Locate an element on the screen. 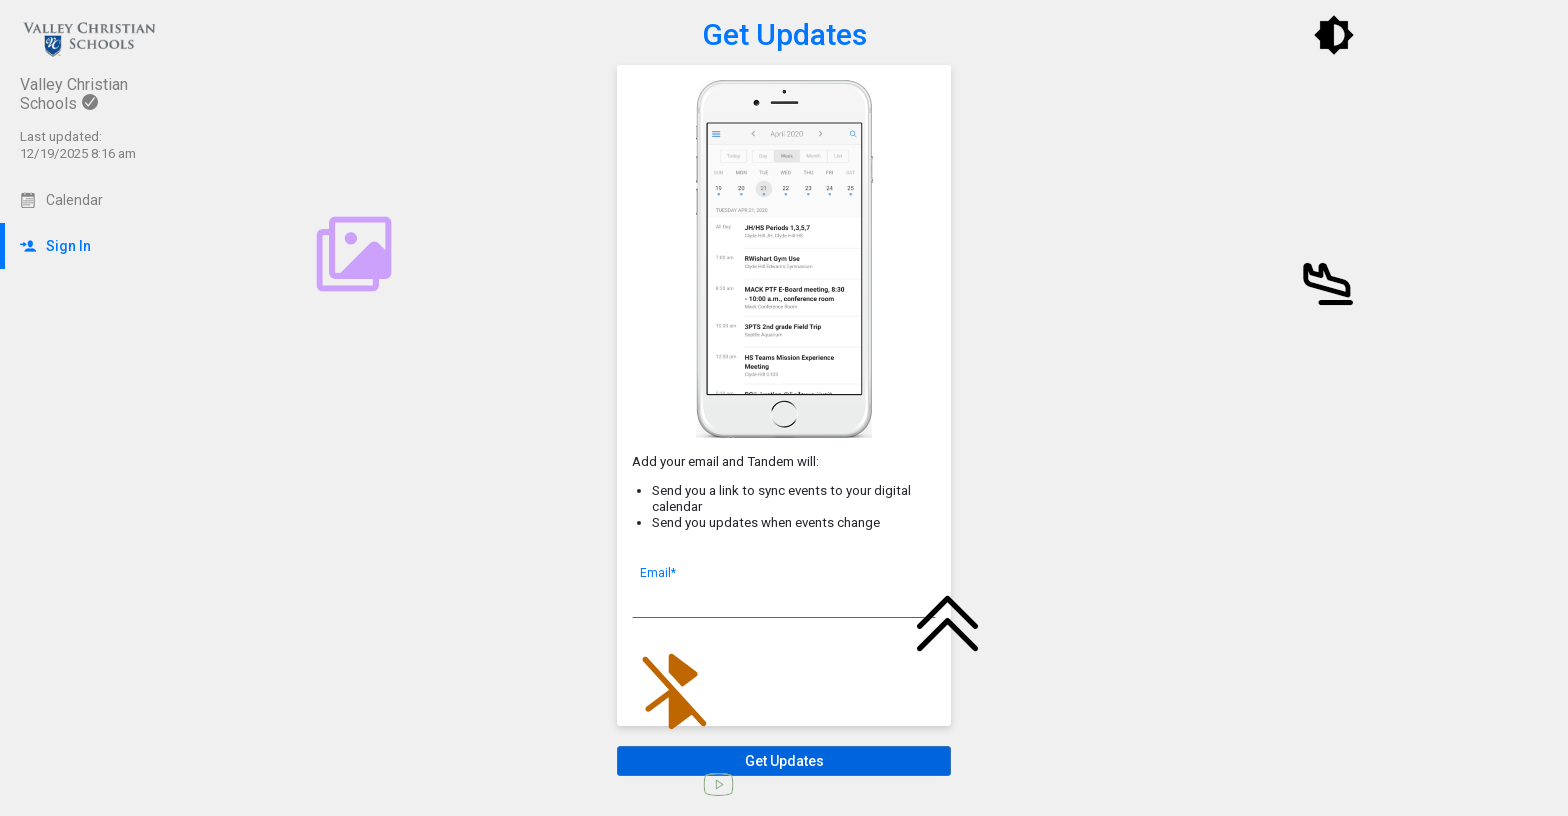  view photo gallery or image library is located at coordinates (354, 254).